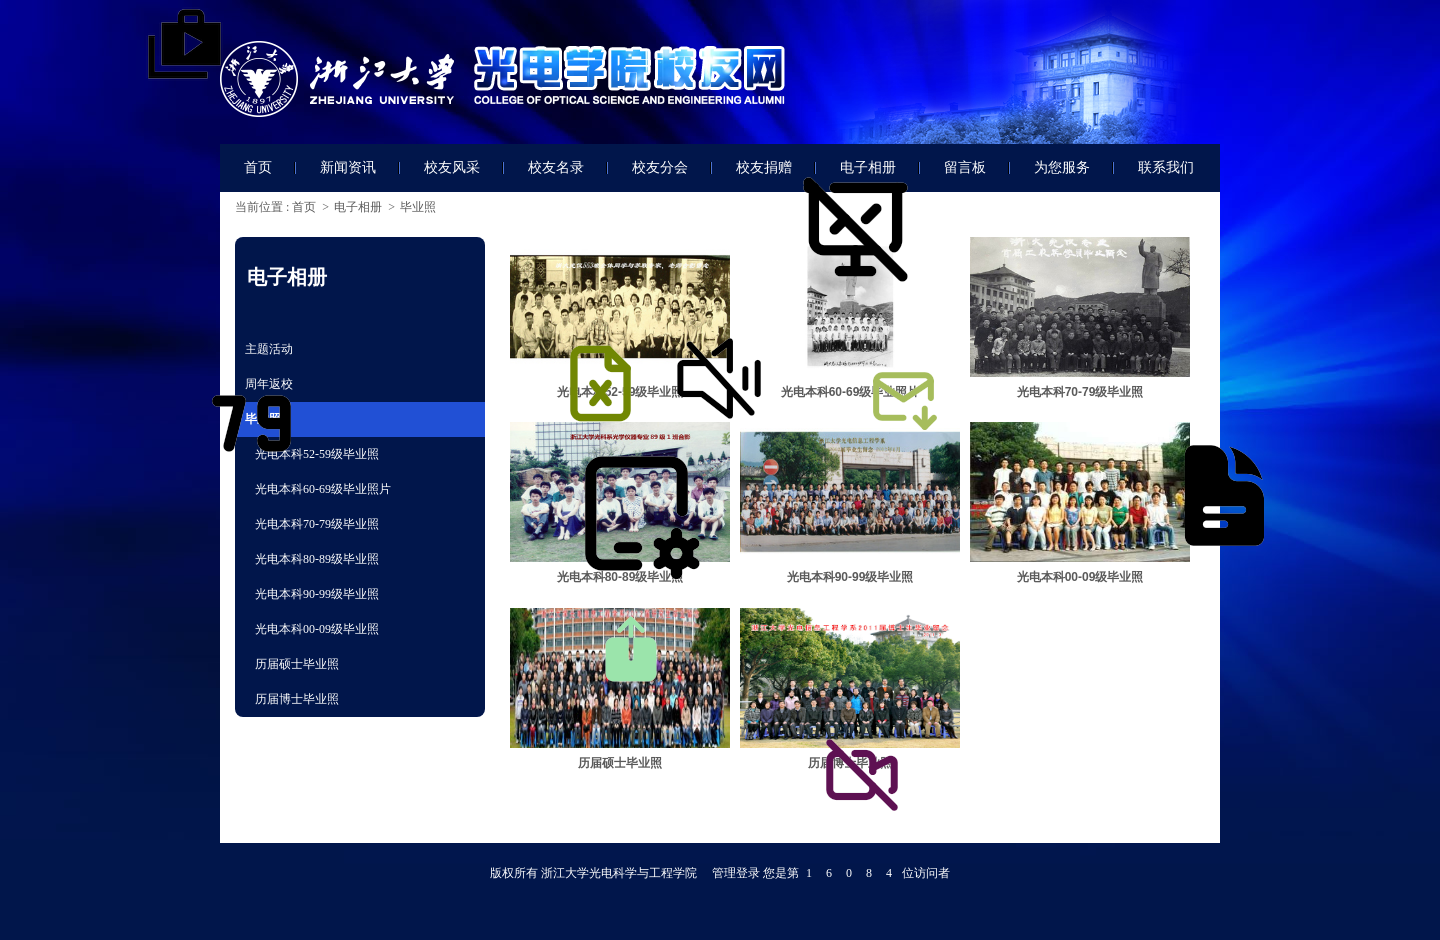 This screenshot has height=940, width=1440. Describe the element at coordinates (717, 378) in the screenshot. I see `mute audio` at that location.